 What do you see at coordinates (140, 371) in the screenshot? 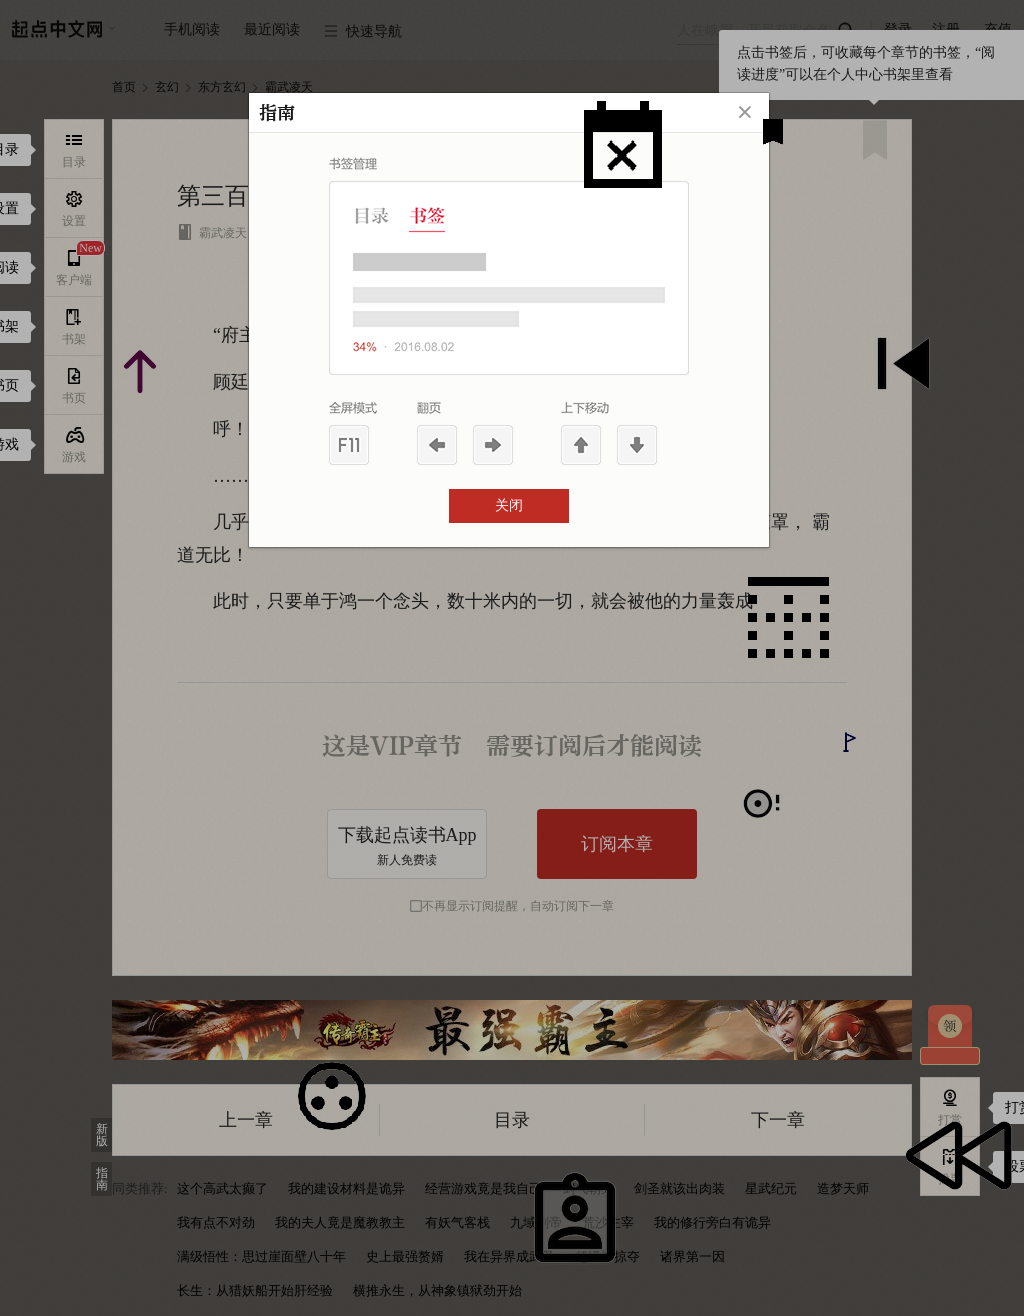
I see `scroll to top of page` at bounding box center [140, 371].